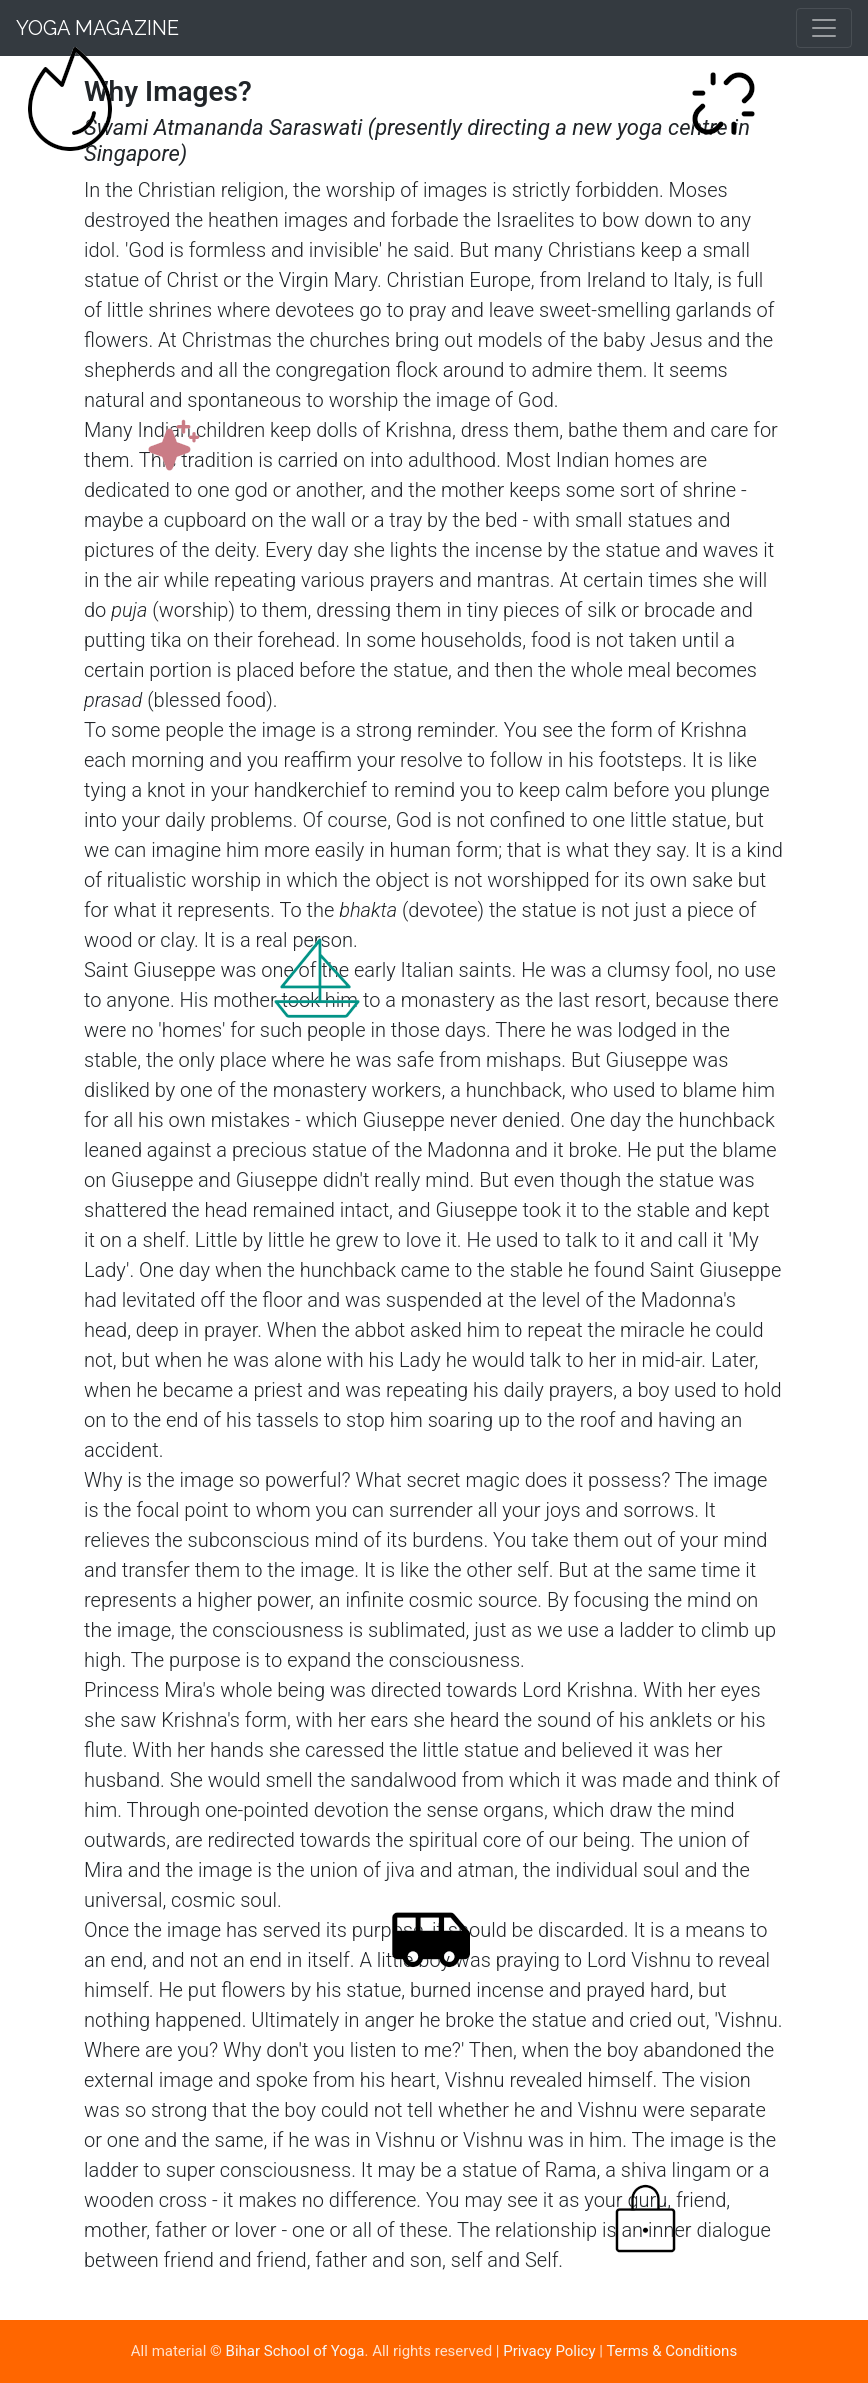 Image resolution: width=868 pixels, height=2383 pixels. Describe the element at coordinates (70, 101) in the screenshot. I see `indicates trending or popular content` at that location.